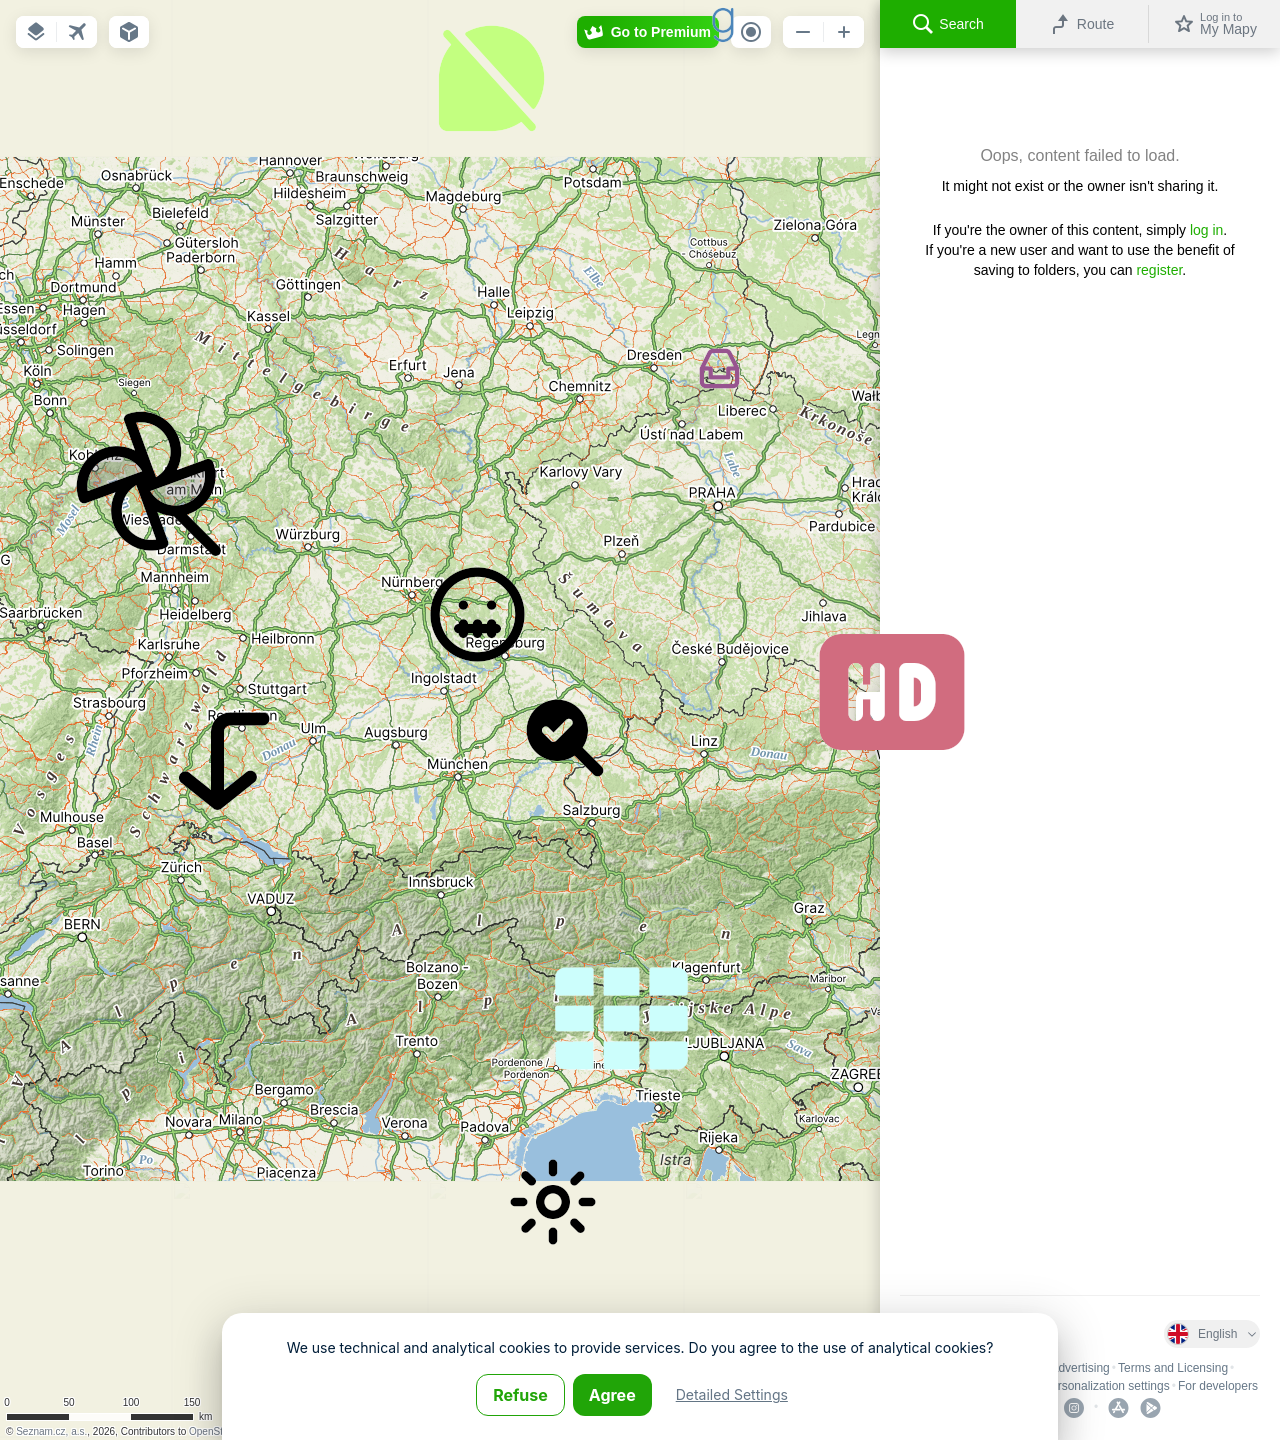  Describe the element at coordinates (723, 25) in the screenshot. I see `open goodreads app or profile` at that location.